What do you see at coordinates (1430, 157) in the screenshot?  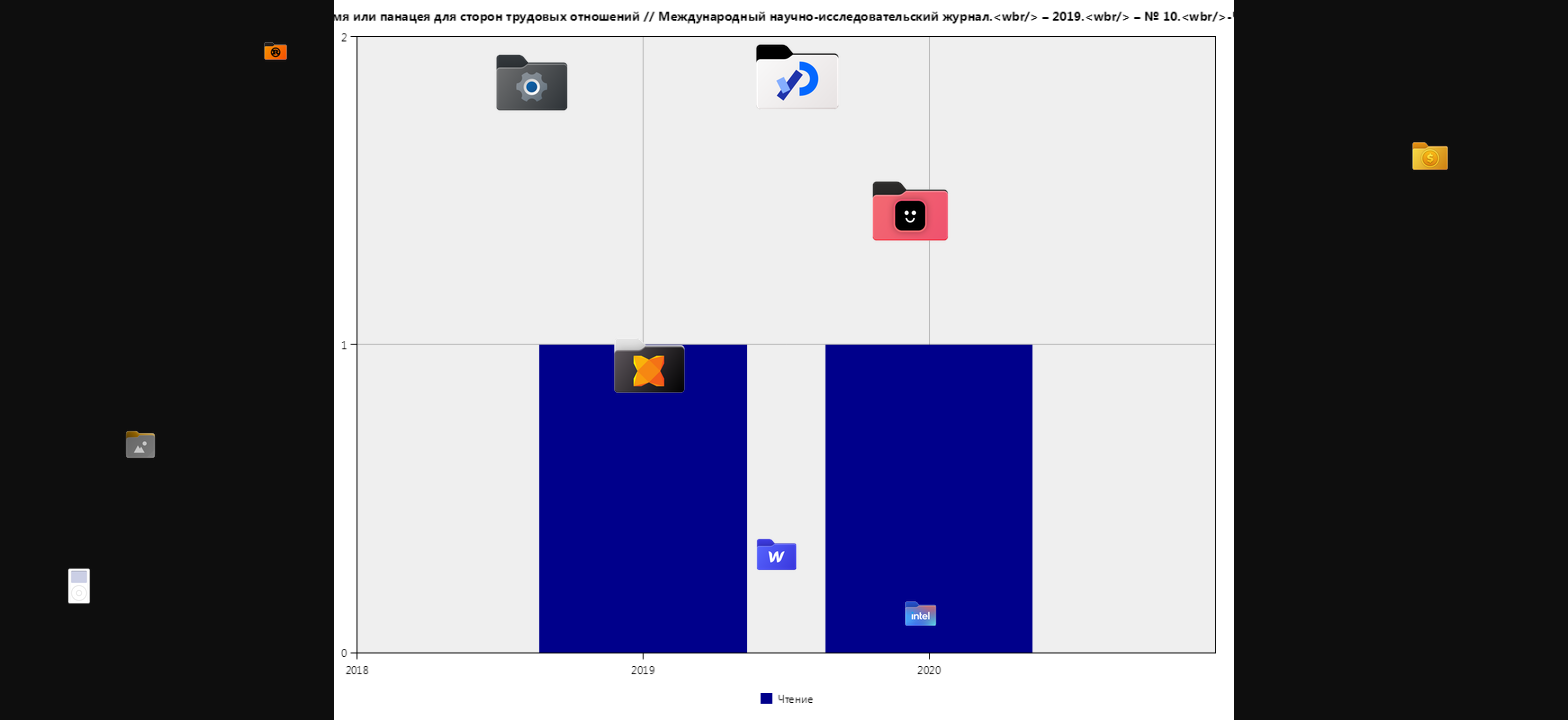 I see `open folder containing financial documents` at bounding box center [1430, 157].